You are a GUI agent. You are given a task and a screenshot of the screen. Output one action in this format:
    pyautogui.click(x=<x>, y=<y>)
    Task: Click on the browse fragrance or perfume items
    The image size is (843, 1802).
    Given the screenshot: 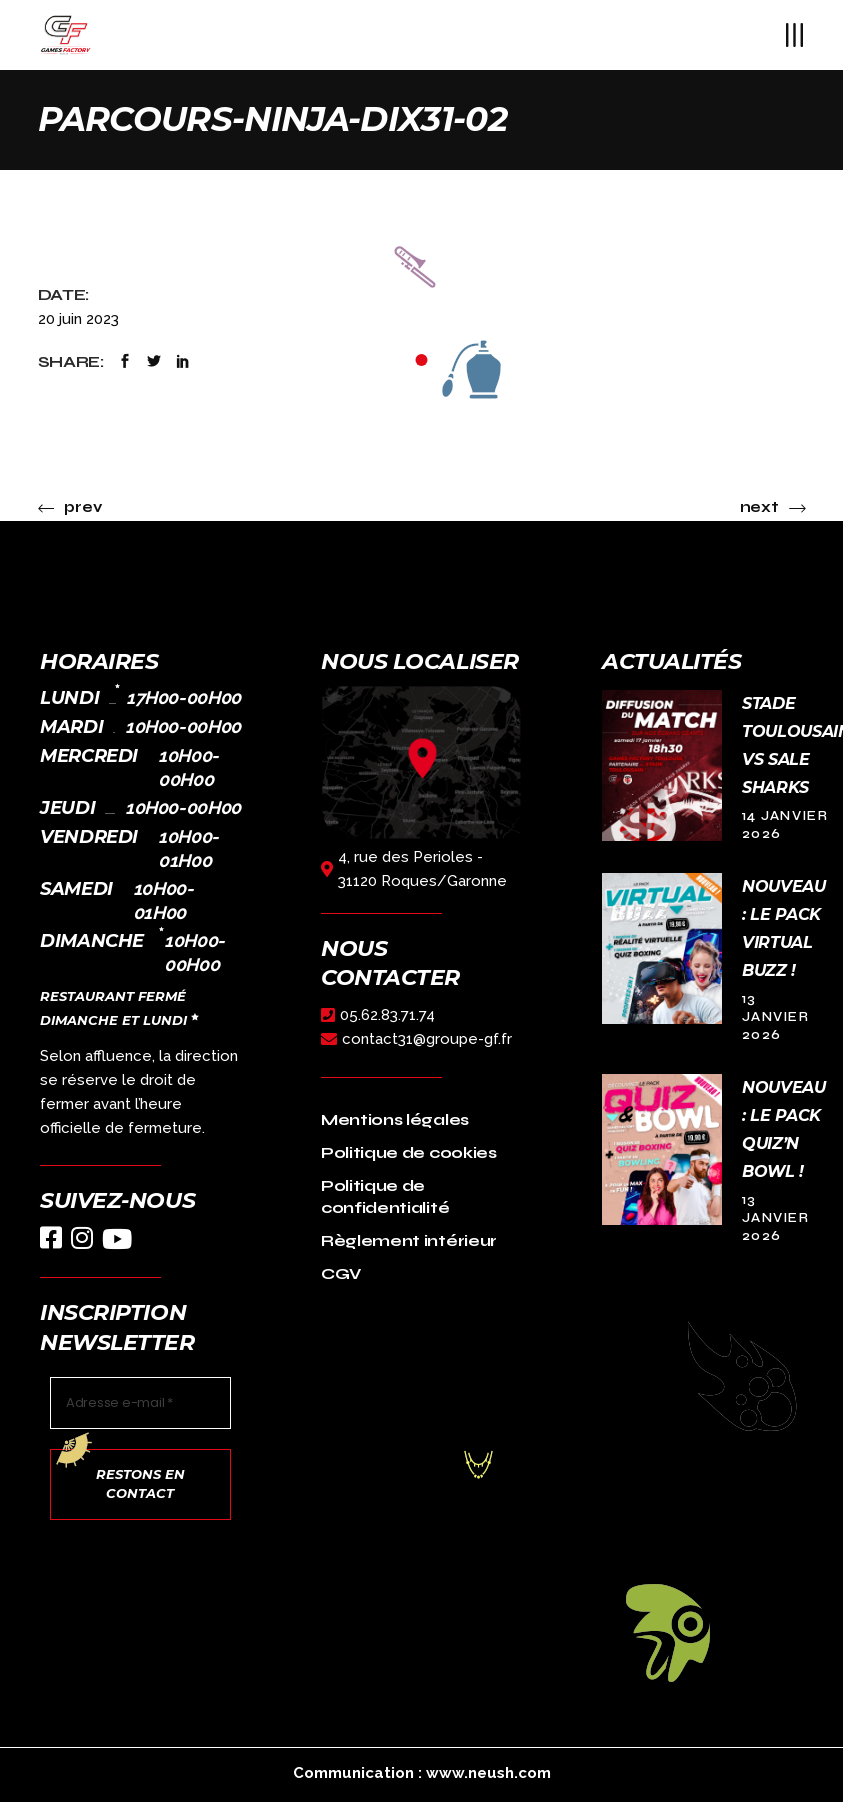 What is the action you would take?
    pyautogui.click(x=471, y=369)
    